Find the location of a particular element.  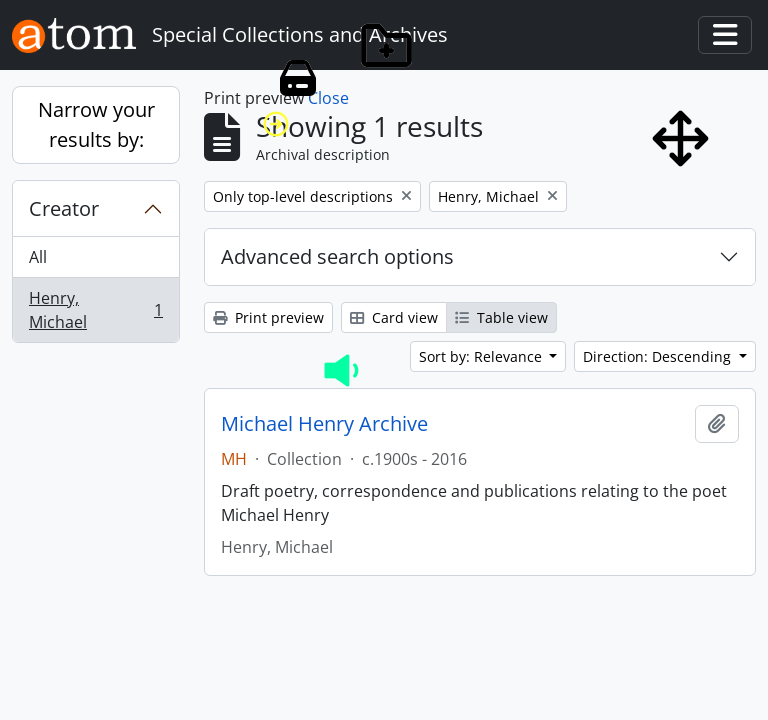

access local storage or hard drive is located at coordinates (298, 78).